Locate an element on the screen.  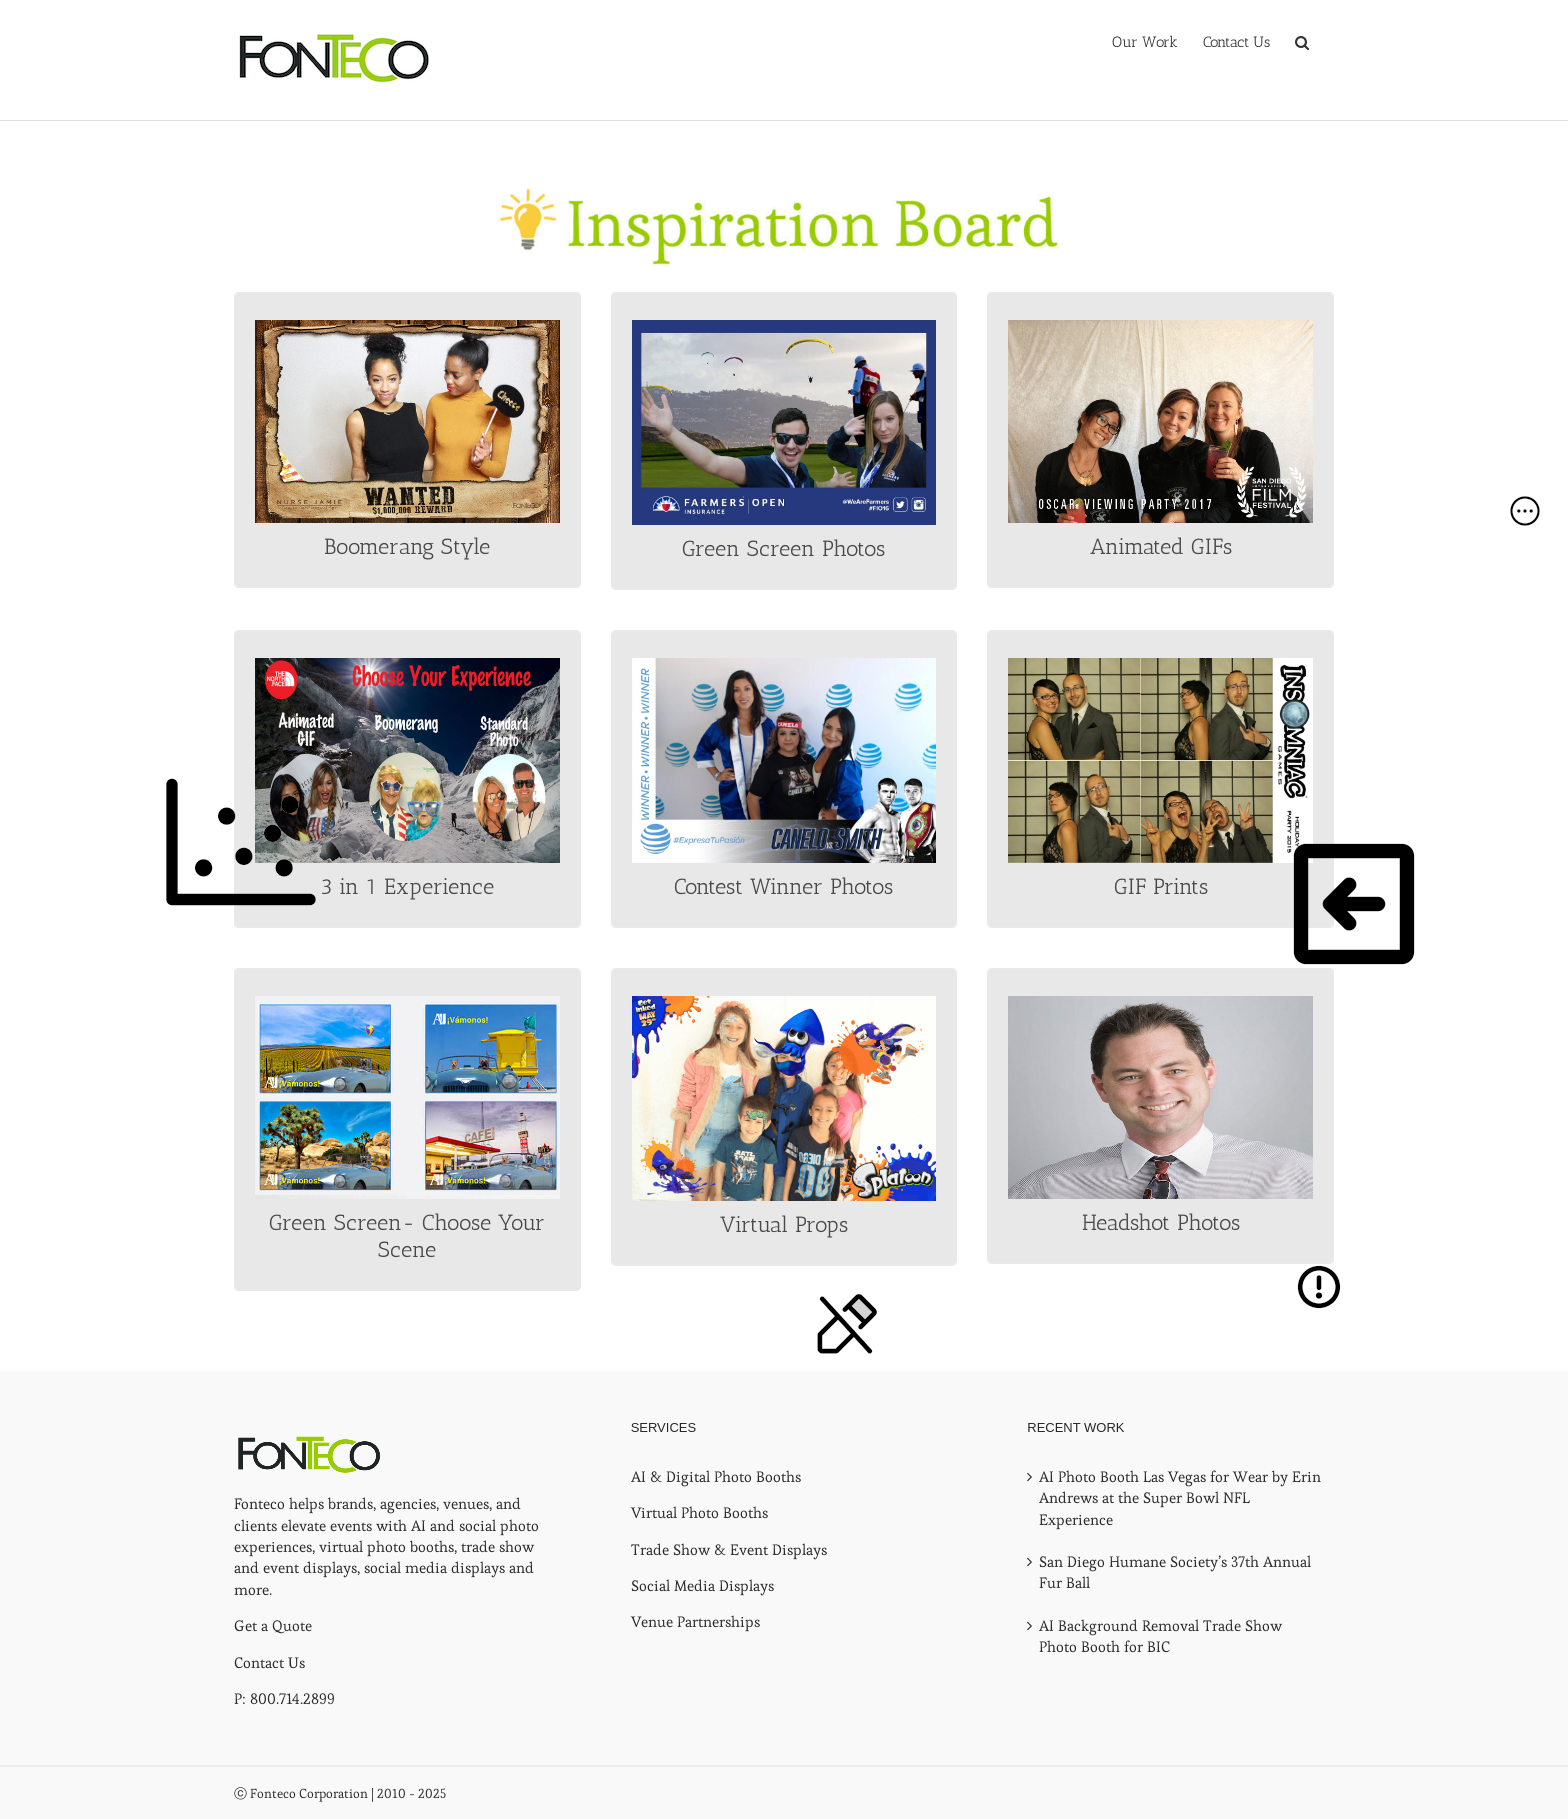
view scatter plot data is located at coordinates (241, 842).